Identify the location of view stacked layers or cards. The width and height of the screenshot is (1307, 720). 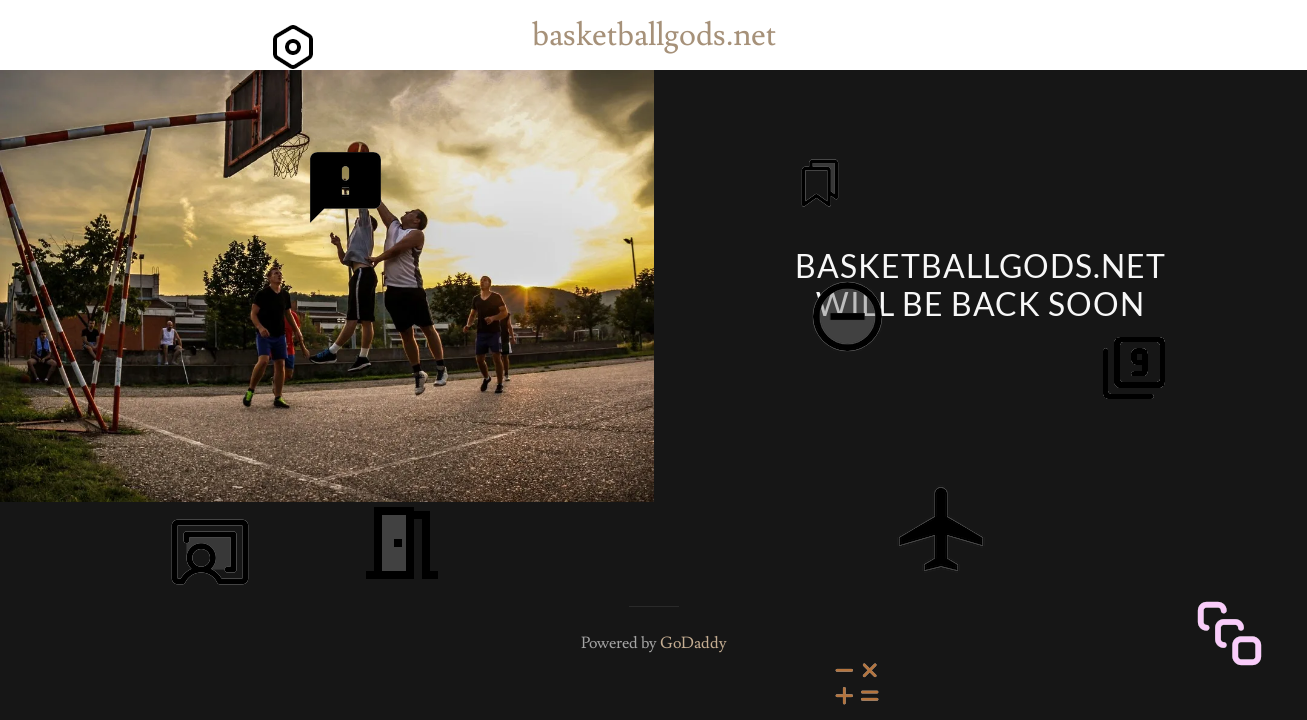
(1229, 633).